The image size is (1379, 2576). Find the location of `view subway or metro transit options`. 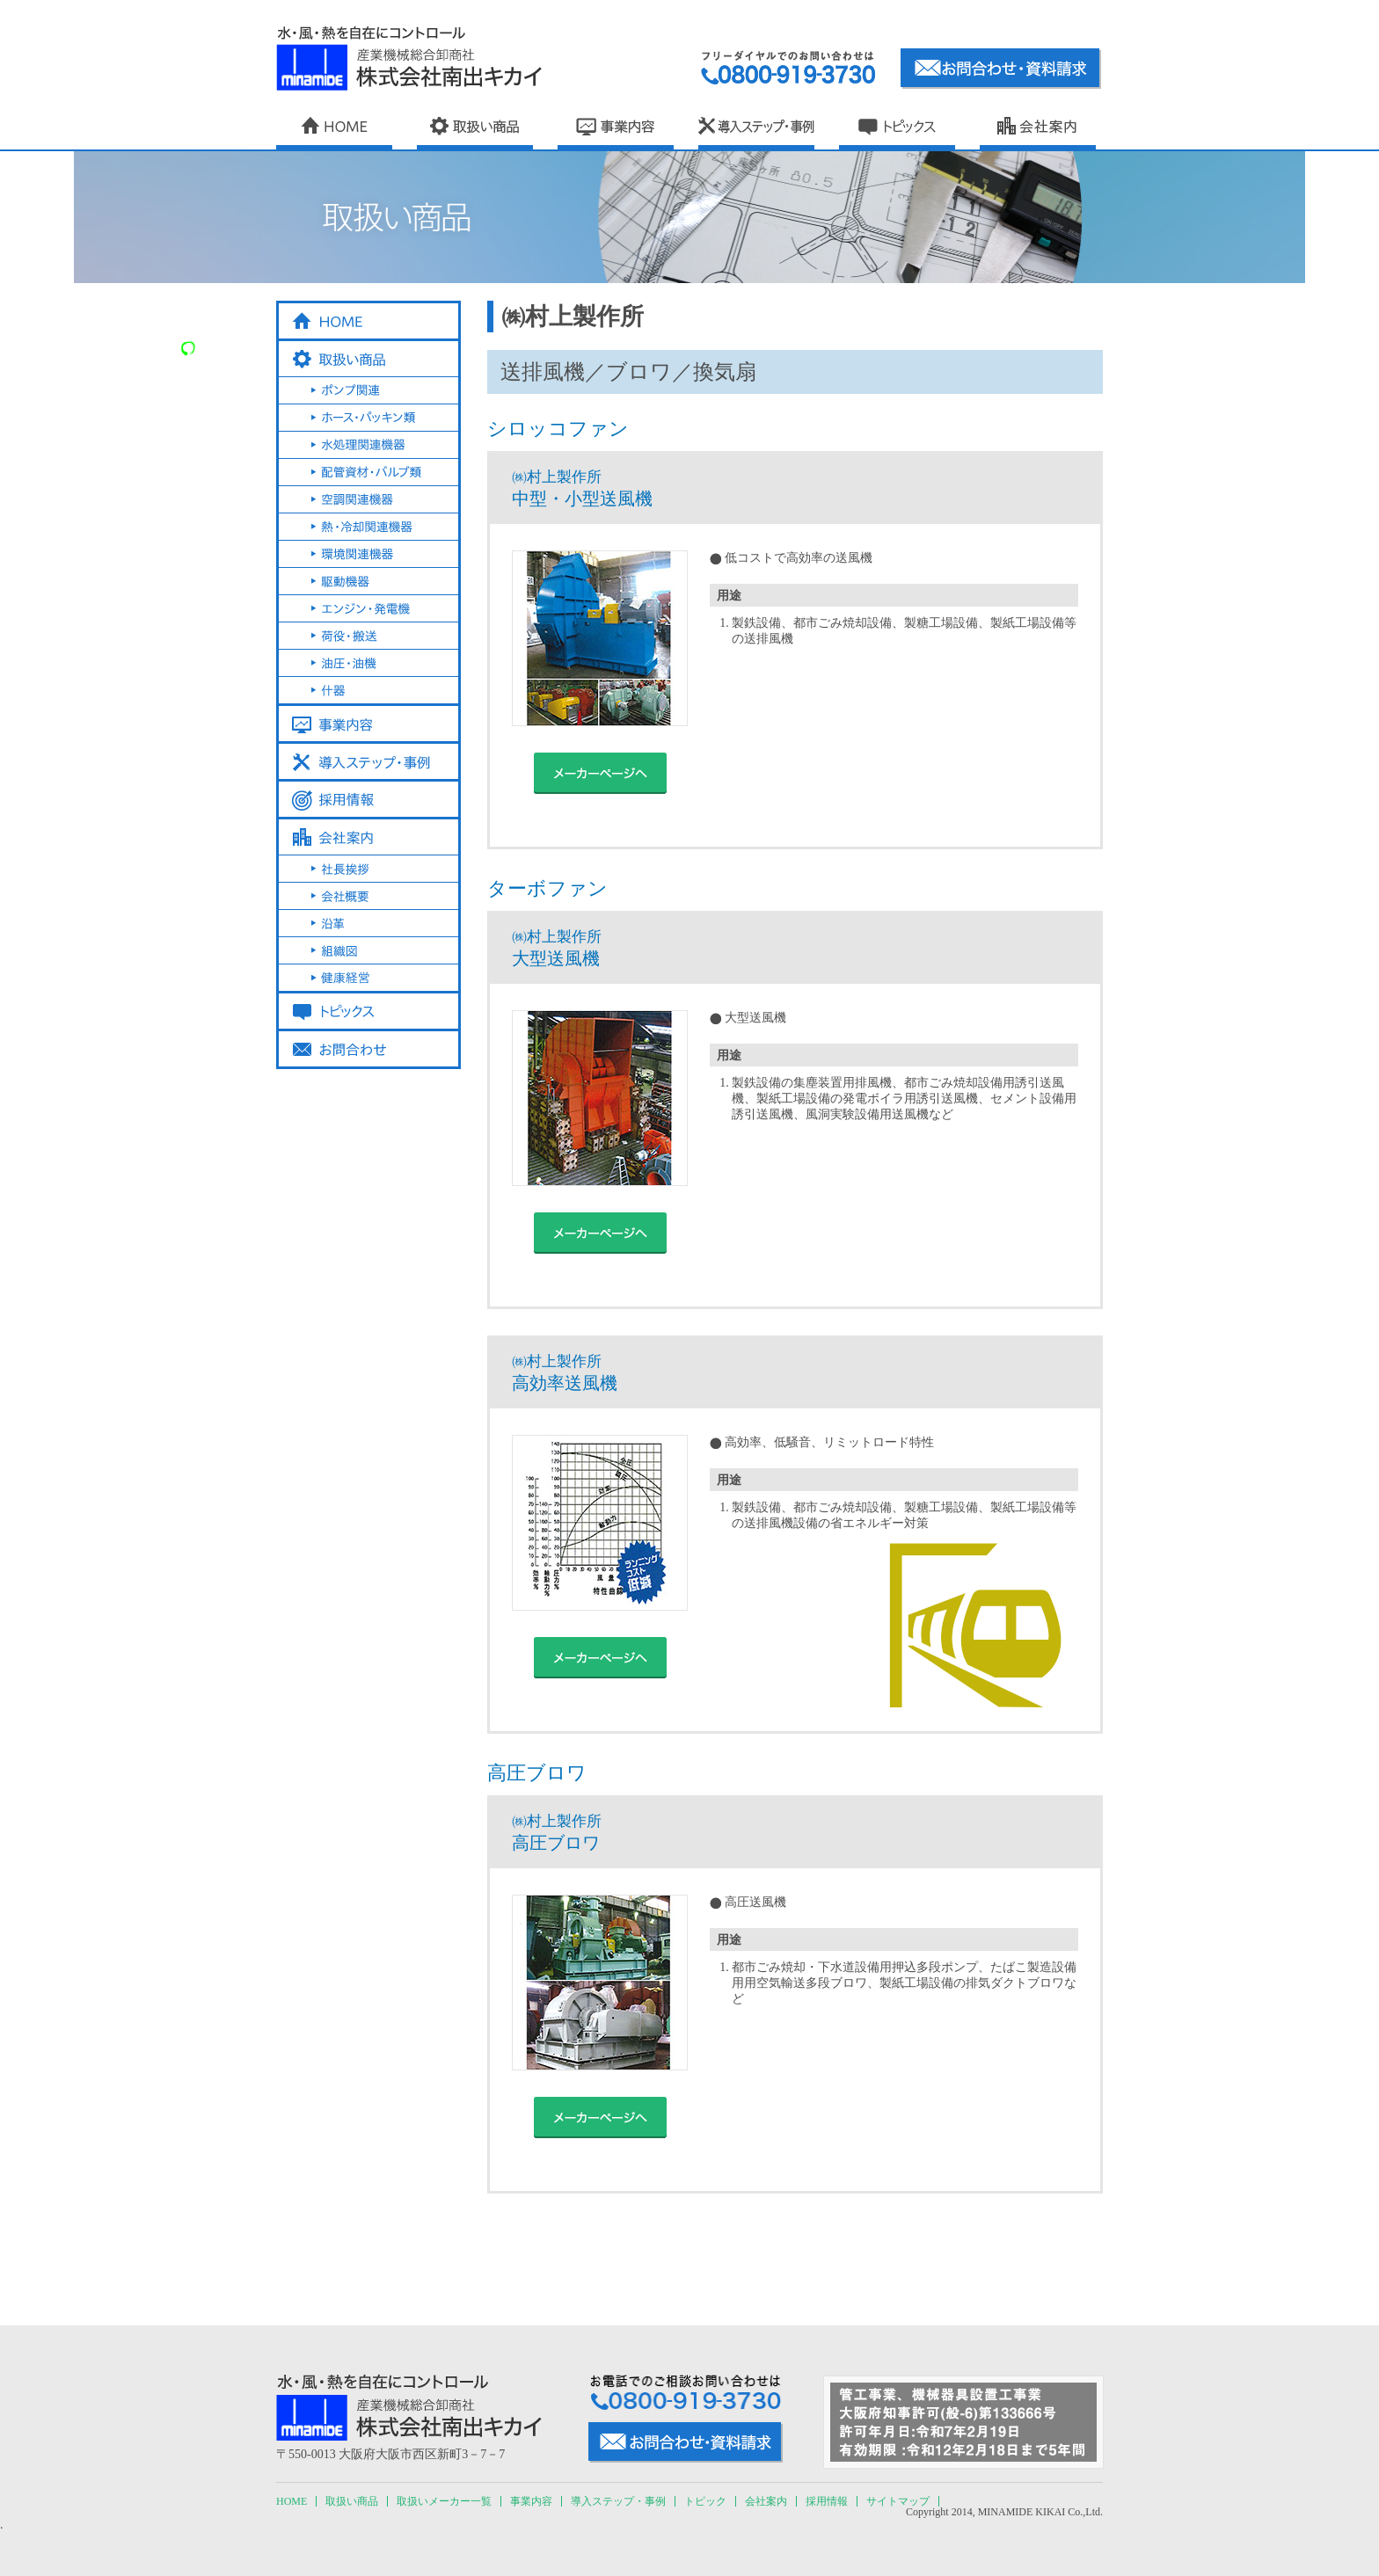

view subway or metro transit options is located at coordinates (974, 1625).